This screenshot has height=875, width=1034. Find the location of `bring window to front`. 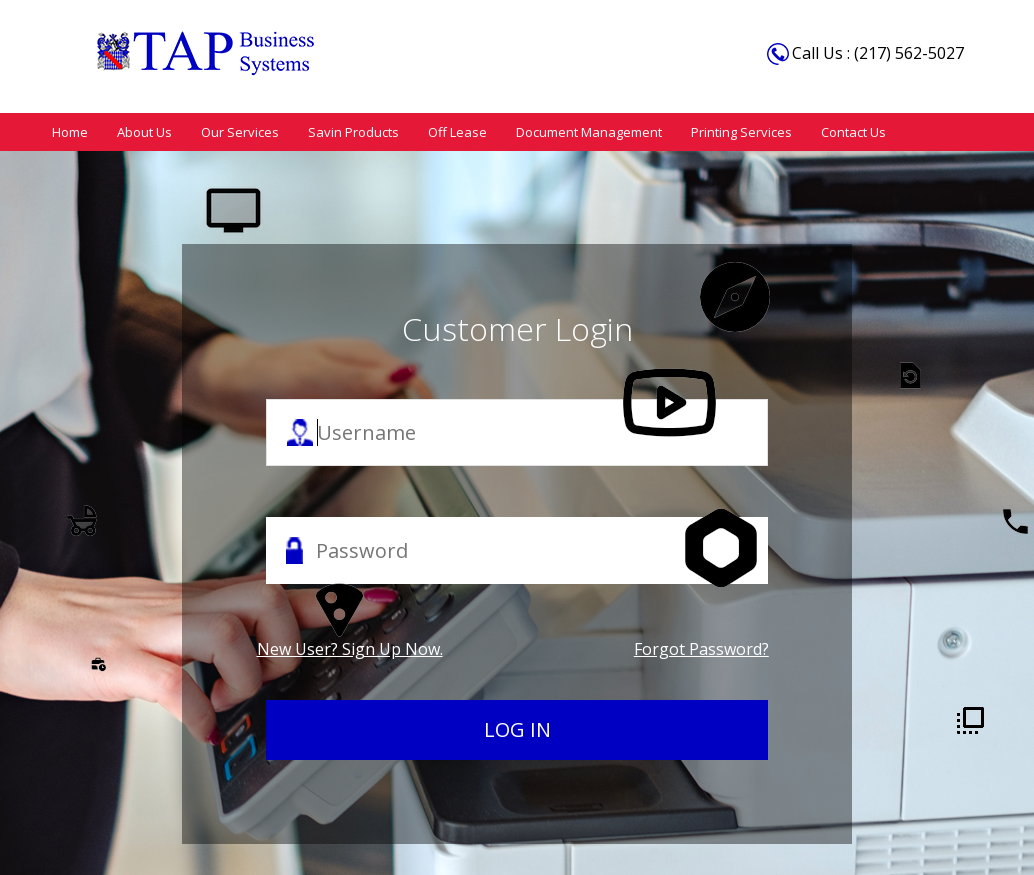

bring window to front is located at coordinates (970, 720).